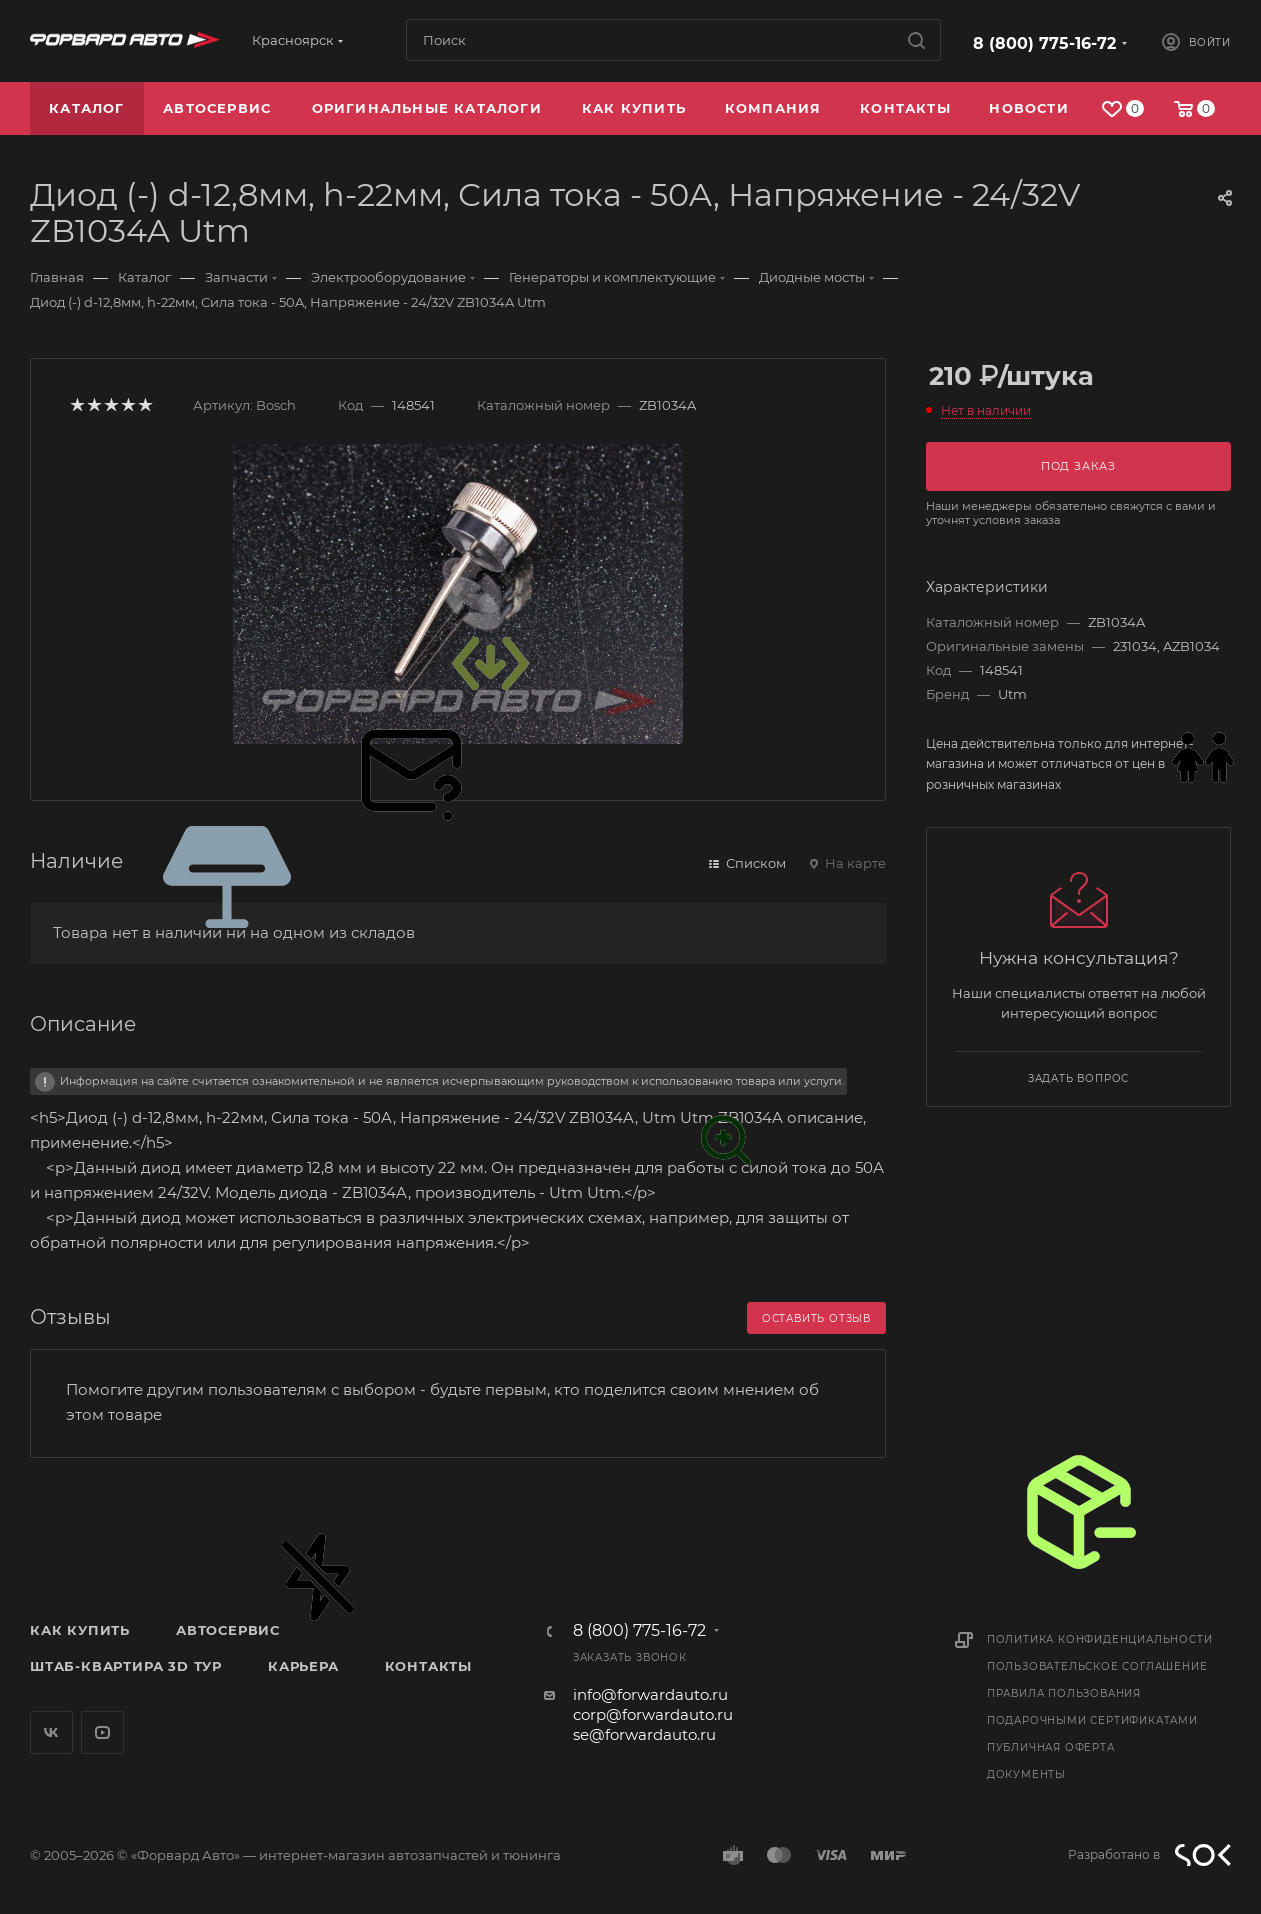  I want to click on remove item from package or shipment, so click(1079, 1512).